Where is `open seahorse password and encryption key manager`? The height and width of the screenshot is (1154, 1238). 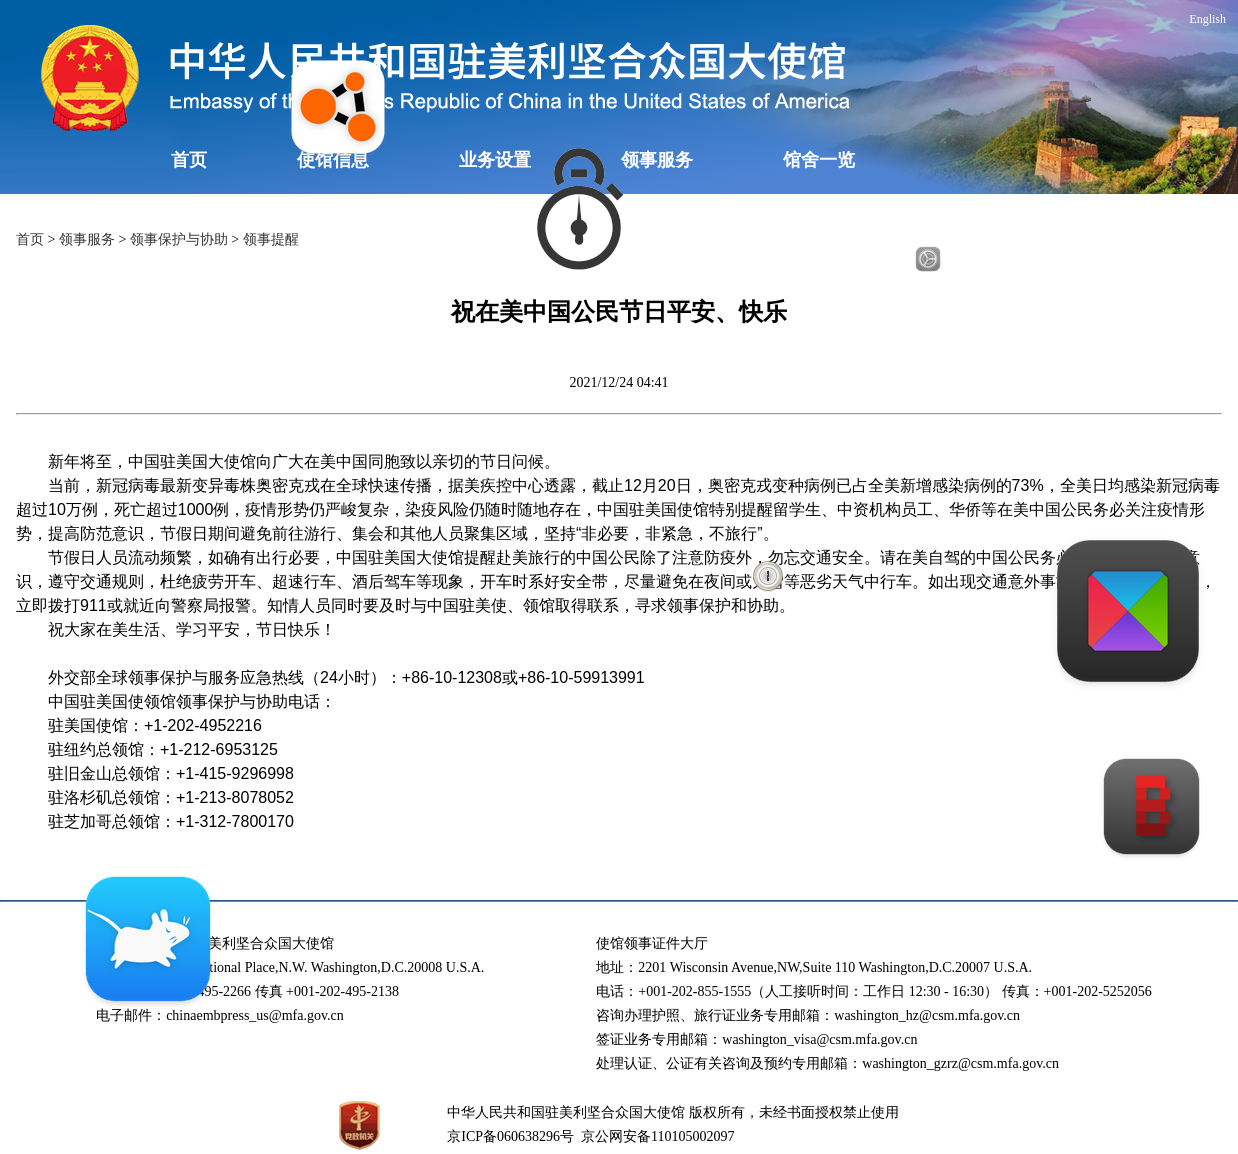
open seahorse password and encryption key manager is located at coordinates (768, 576).